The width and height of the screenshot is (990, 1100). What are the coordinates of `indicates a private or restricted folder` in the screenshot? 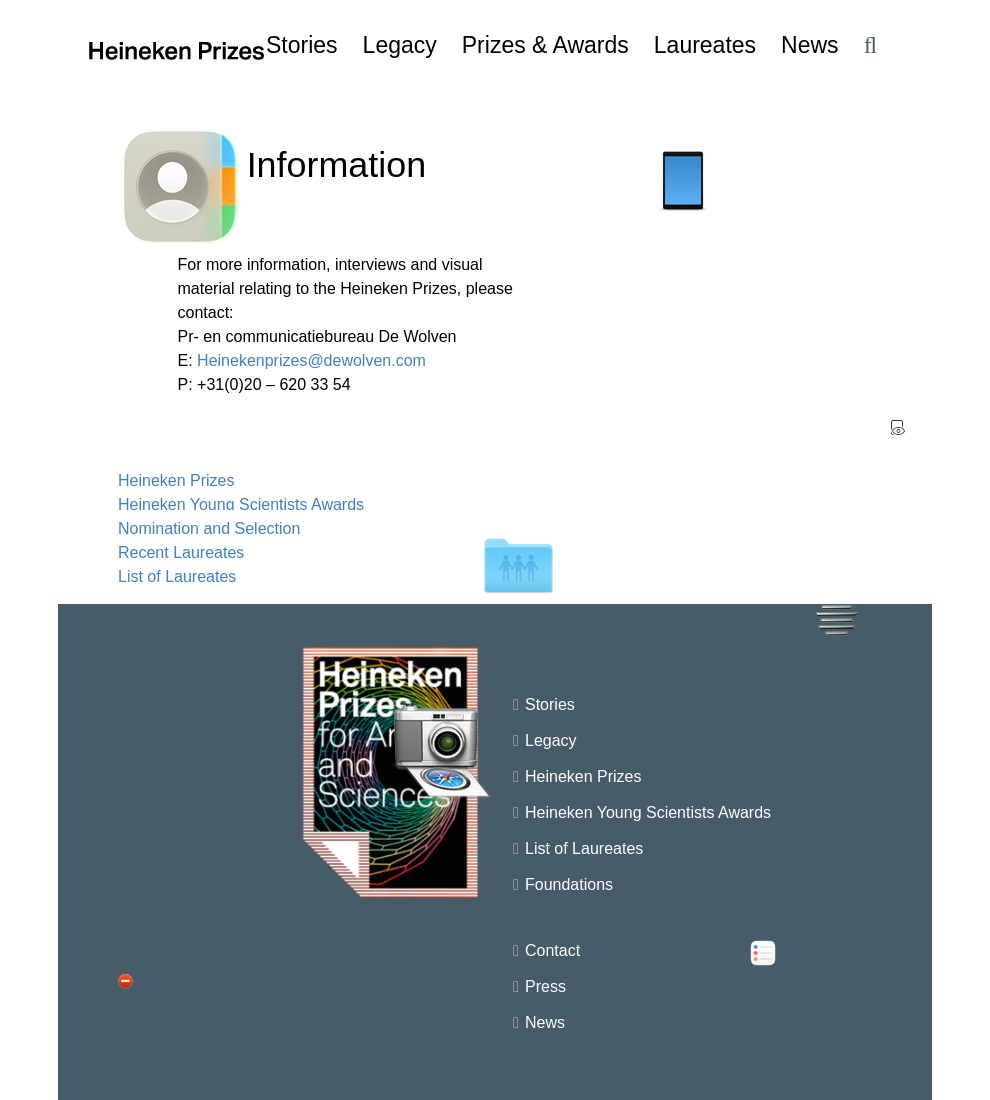 It's located at (97, 959).